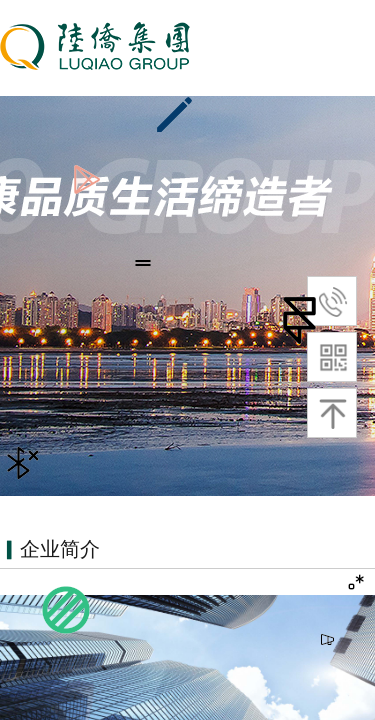 The height and width of the screenshot is (720, 375). Describe the element at coordinates (356, 582) in the screenshot. I see `access regular expression search options` at that location.